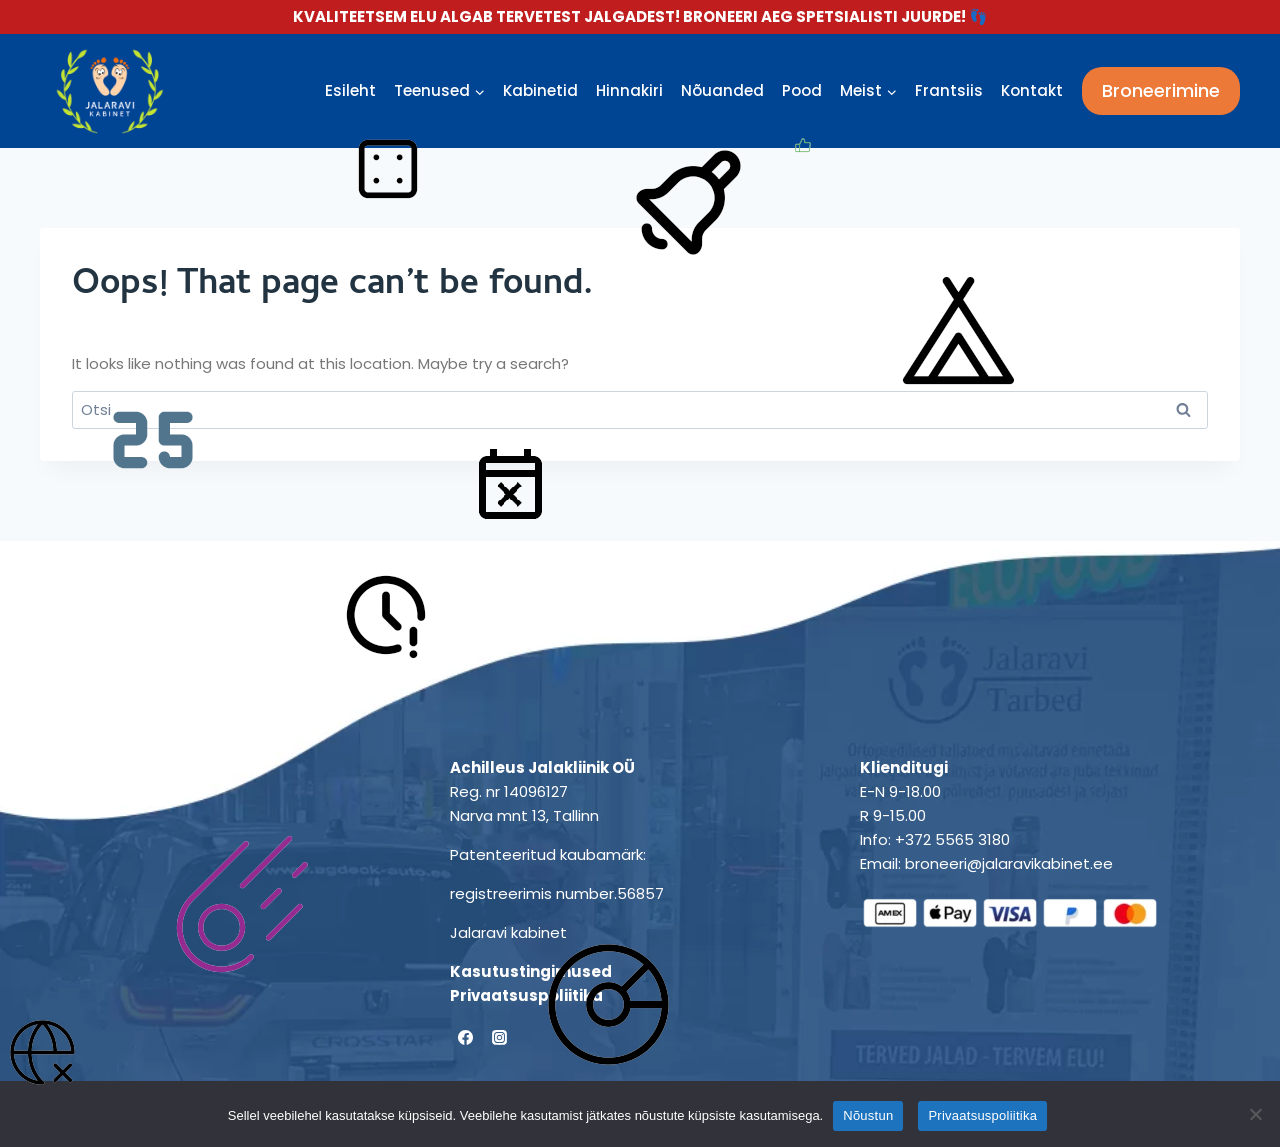 The width and height of the screenshot is (1280, 1147). Describe the element at coordinates (153, 440) in the screenshot. I see `indicates 25 items or notifications` at that location.